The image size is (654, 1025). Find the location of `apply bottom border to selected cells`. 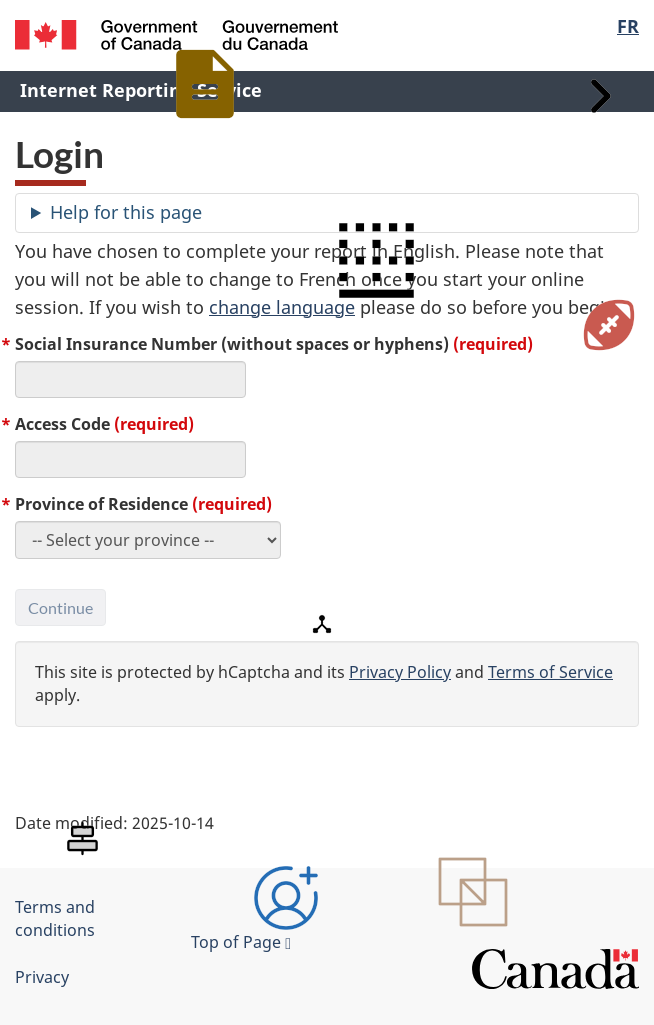

apply bottom border to selected cells is located at coordinates (376, 260).